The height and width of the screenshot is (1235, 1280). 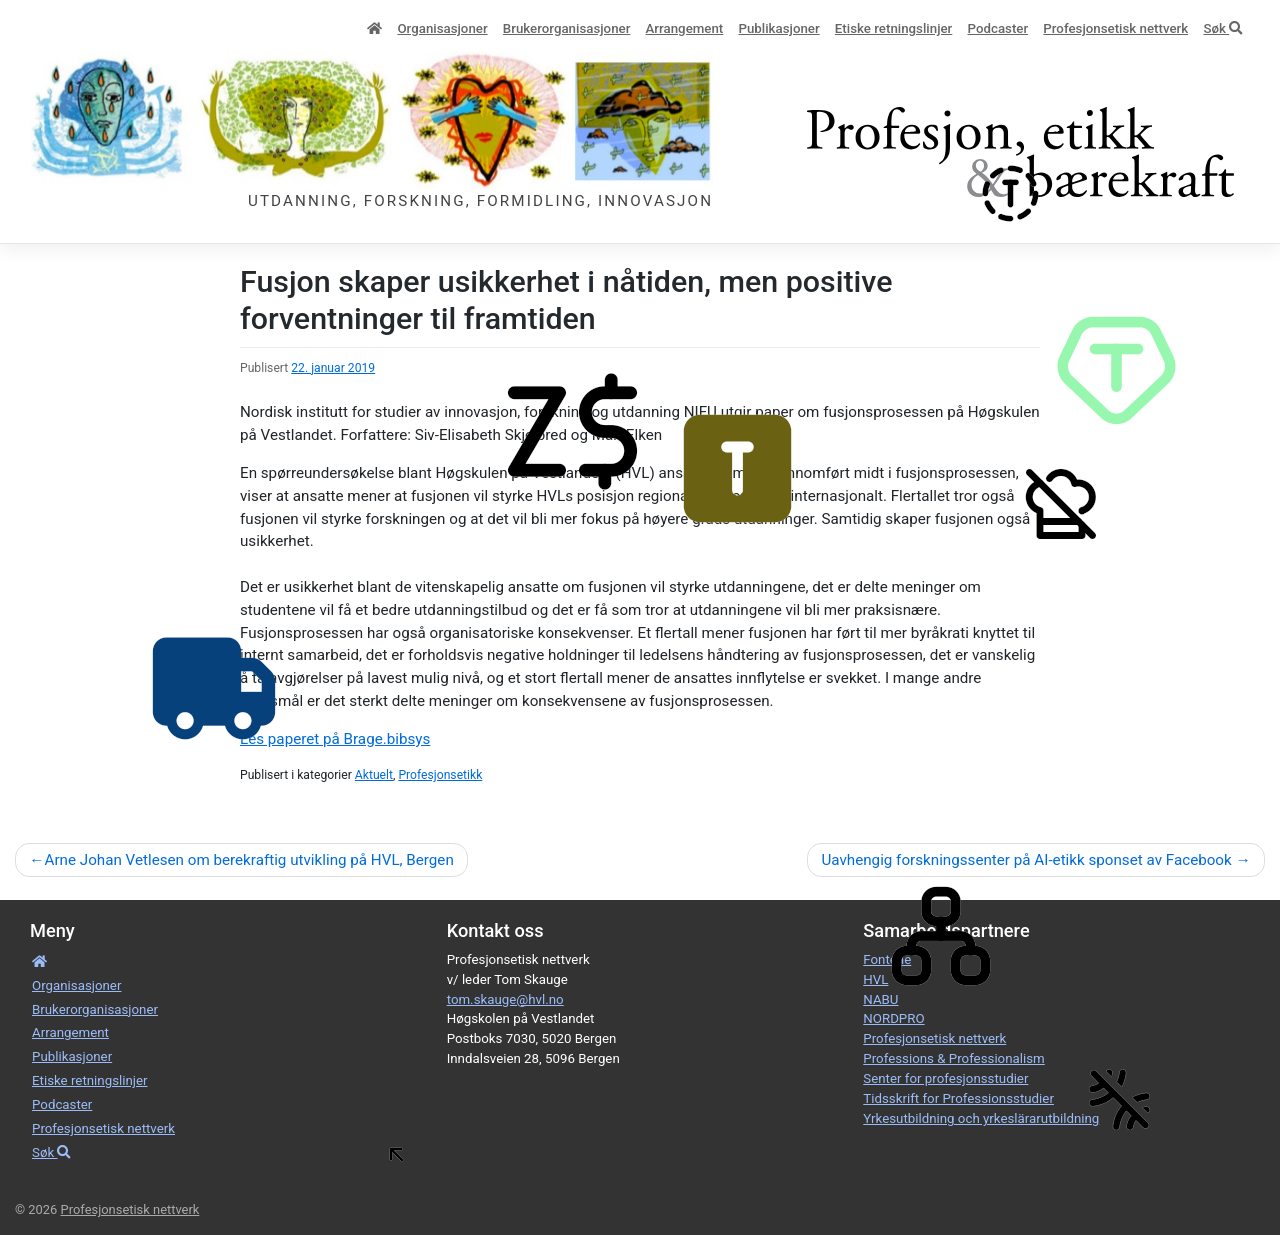 I want to click on view shipping or delivery status, so click(x=214, y=685).